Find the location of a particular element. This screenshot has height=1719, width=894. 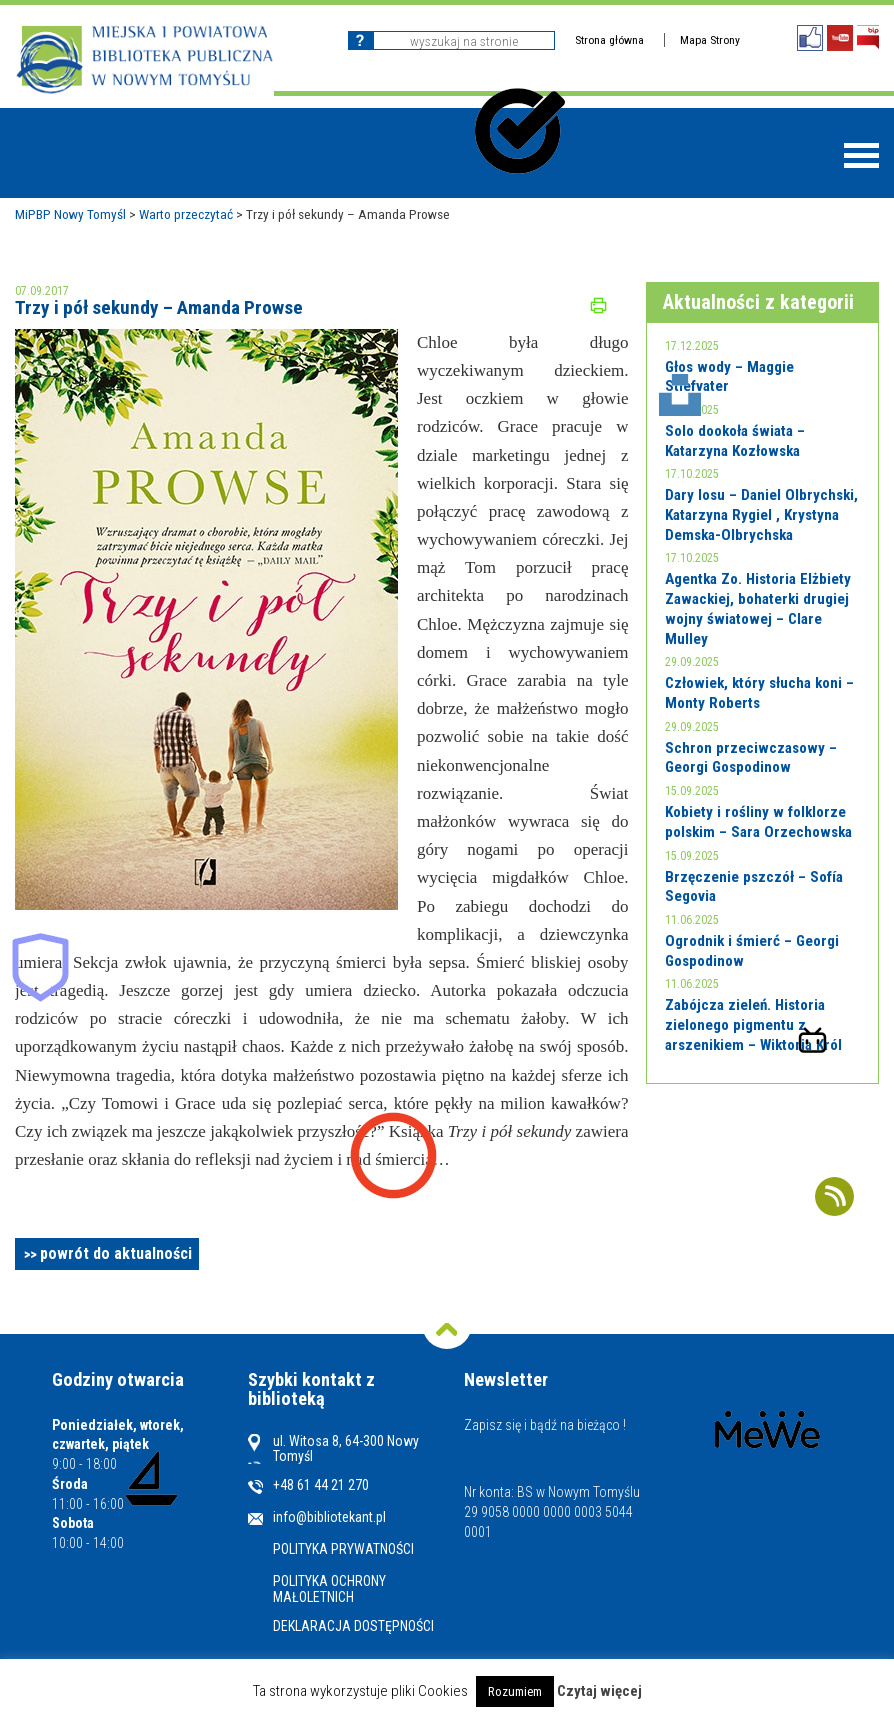

open Bilibili app is located at coordinates (812, 1040).